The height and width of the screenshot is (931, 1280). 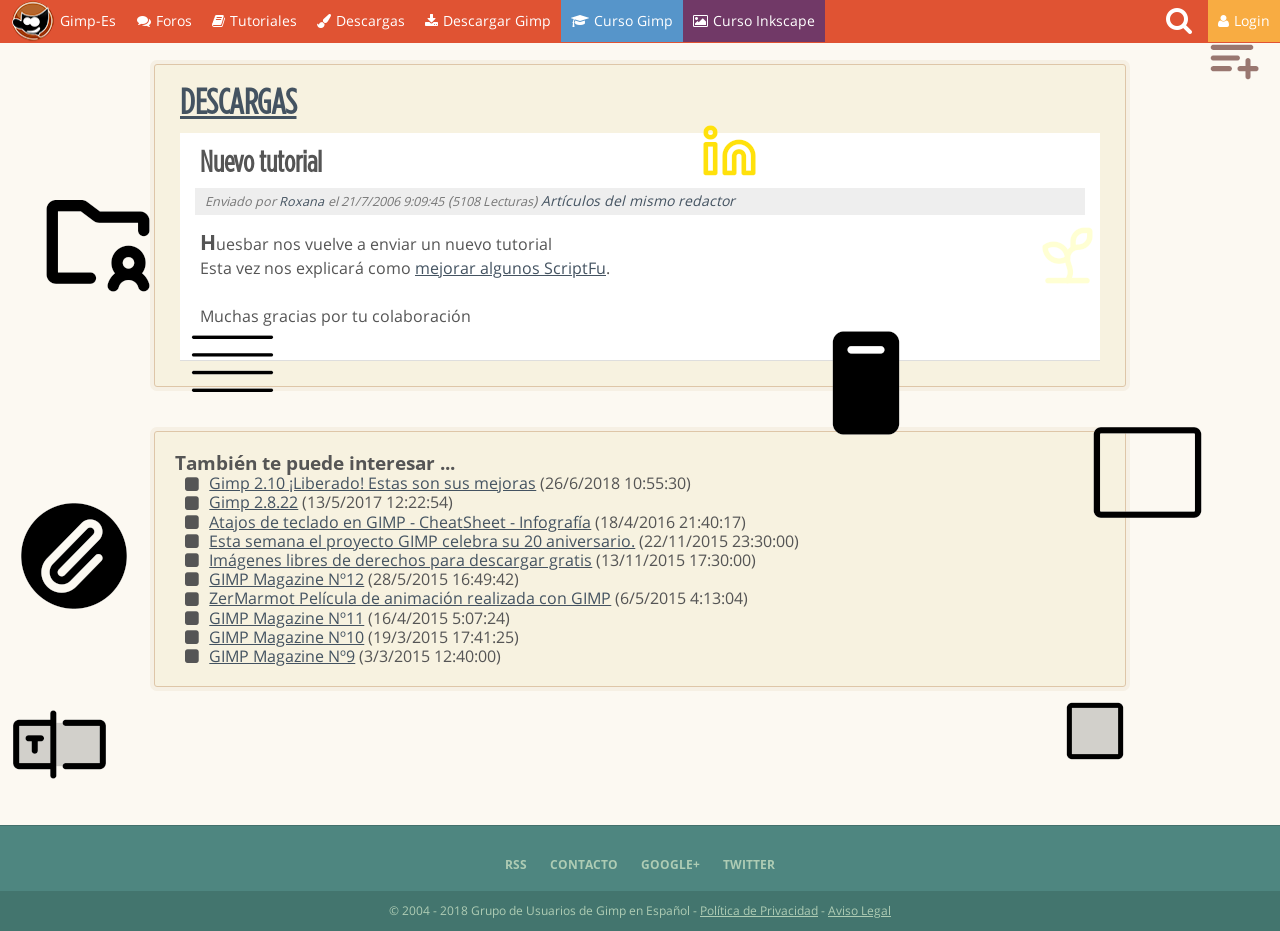 What do you see at coordinates (729, 151) in the screenshot?
I see `visit linkedin profile` at bounding box center [729, 151].